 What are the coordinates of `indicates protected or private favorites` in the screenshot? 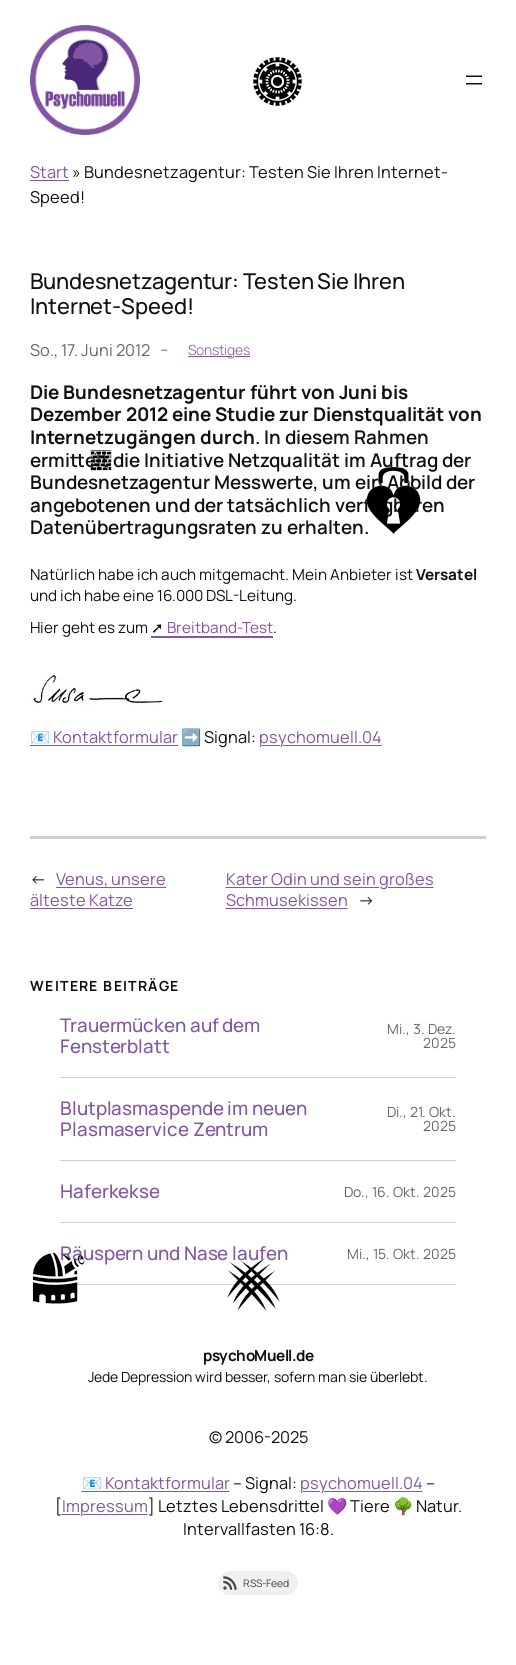 It's located at (393, 500).